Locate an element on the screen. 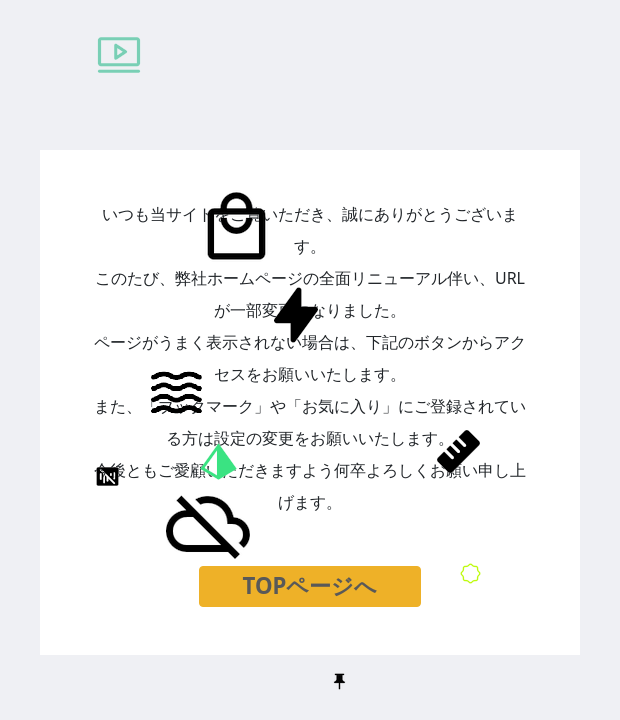  indicates a verified or certified status is located at coordinates (470, 573).